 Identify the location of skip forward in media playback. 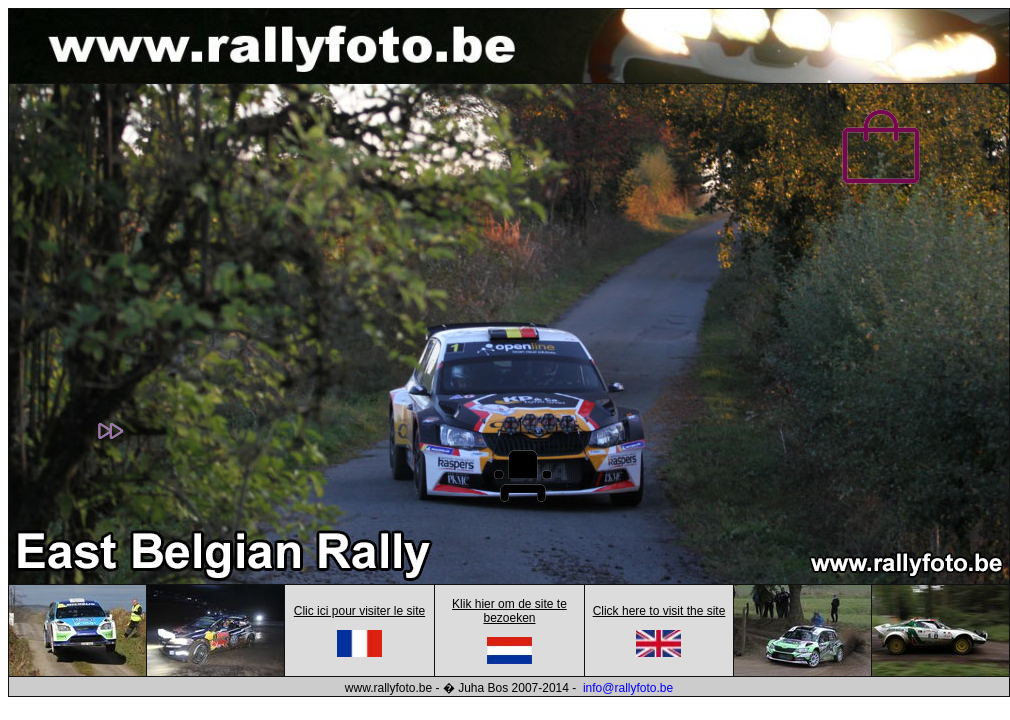
(109, 431).